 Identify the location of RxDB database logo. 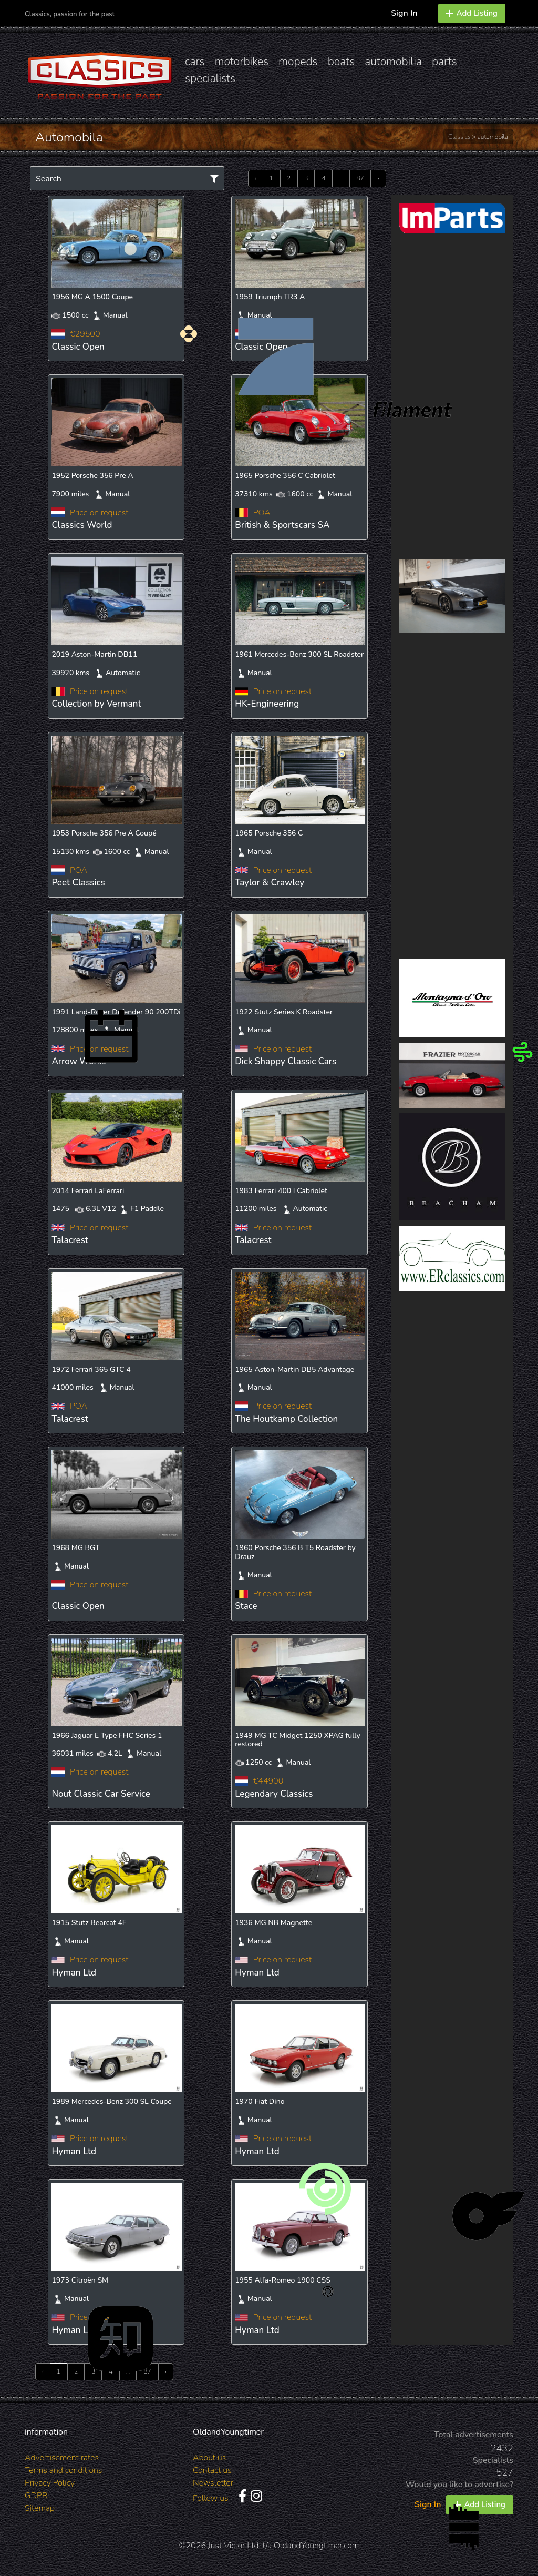
(464, 2527).